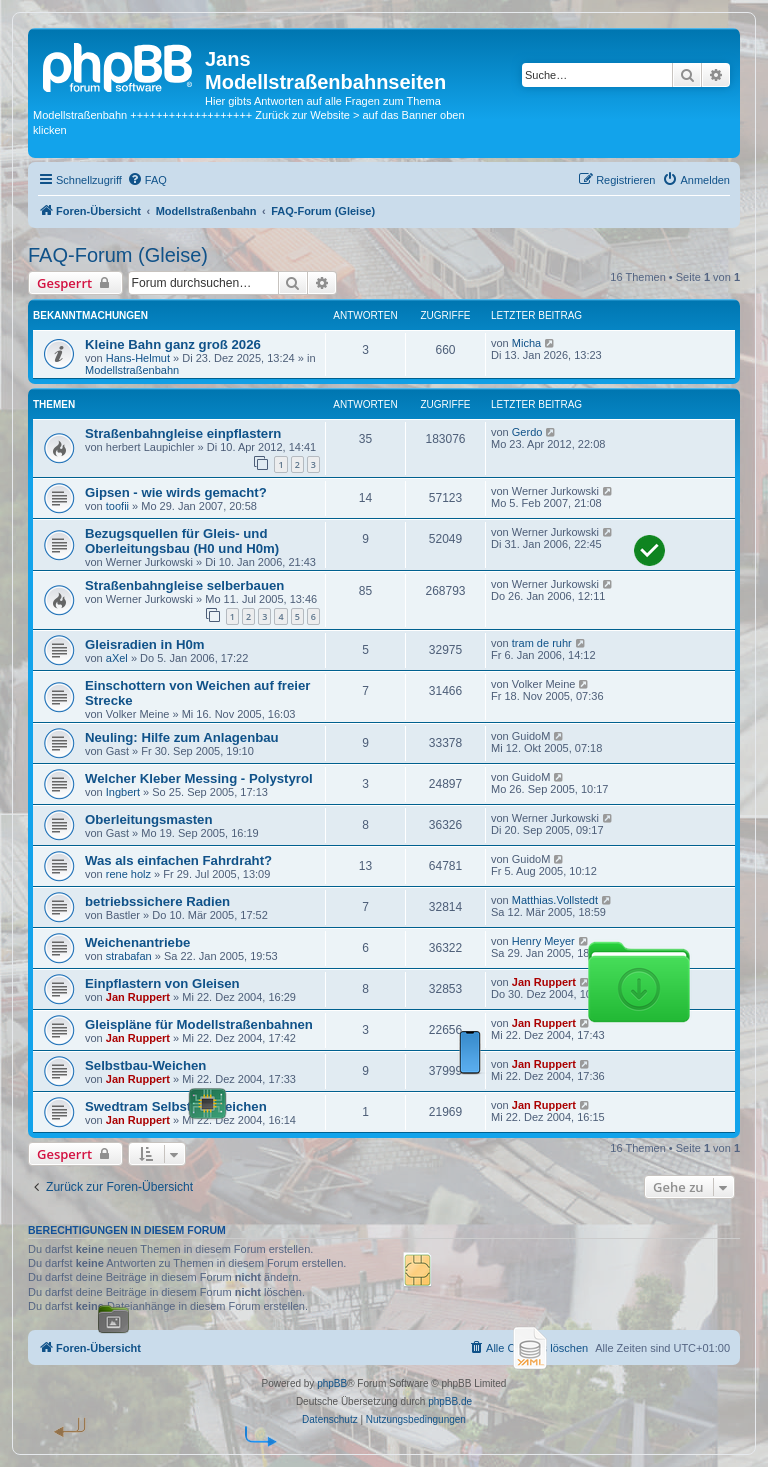  Describe the element at coordinates (207, 1103) in the screenshot. I see `open jockey hardware monitoring app` at that location.